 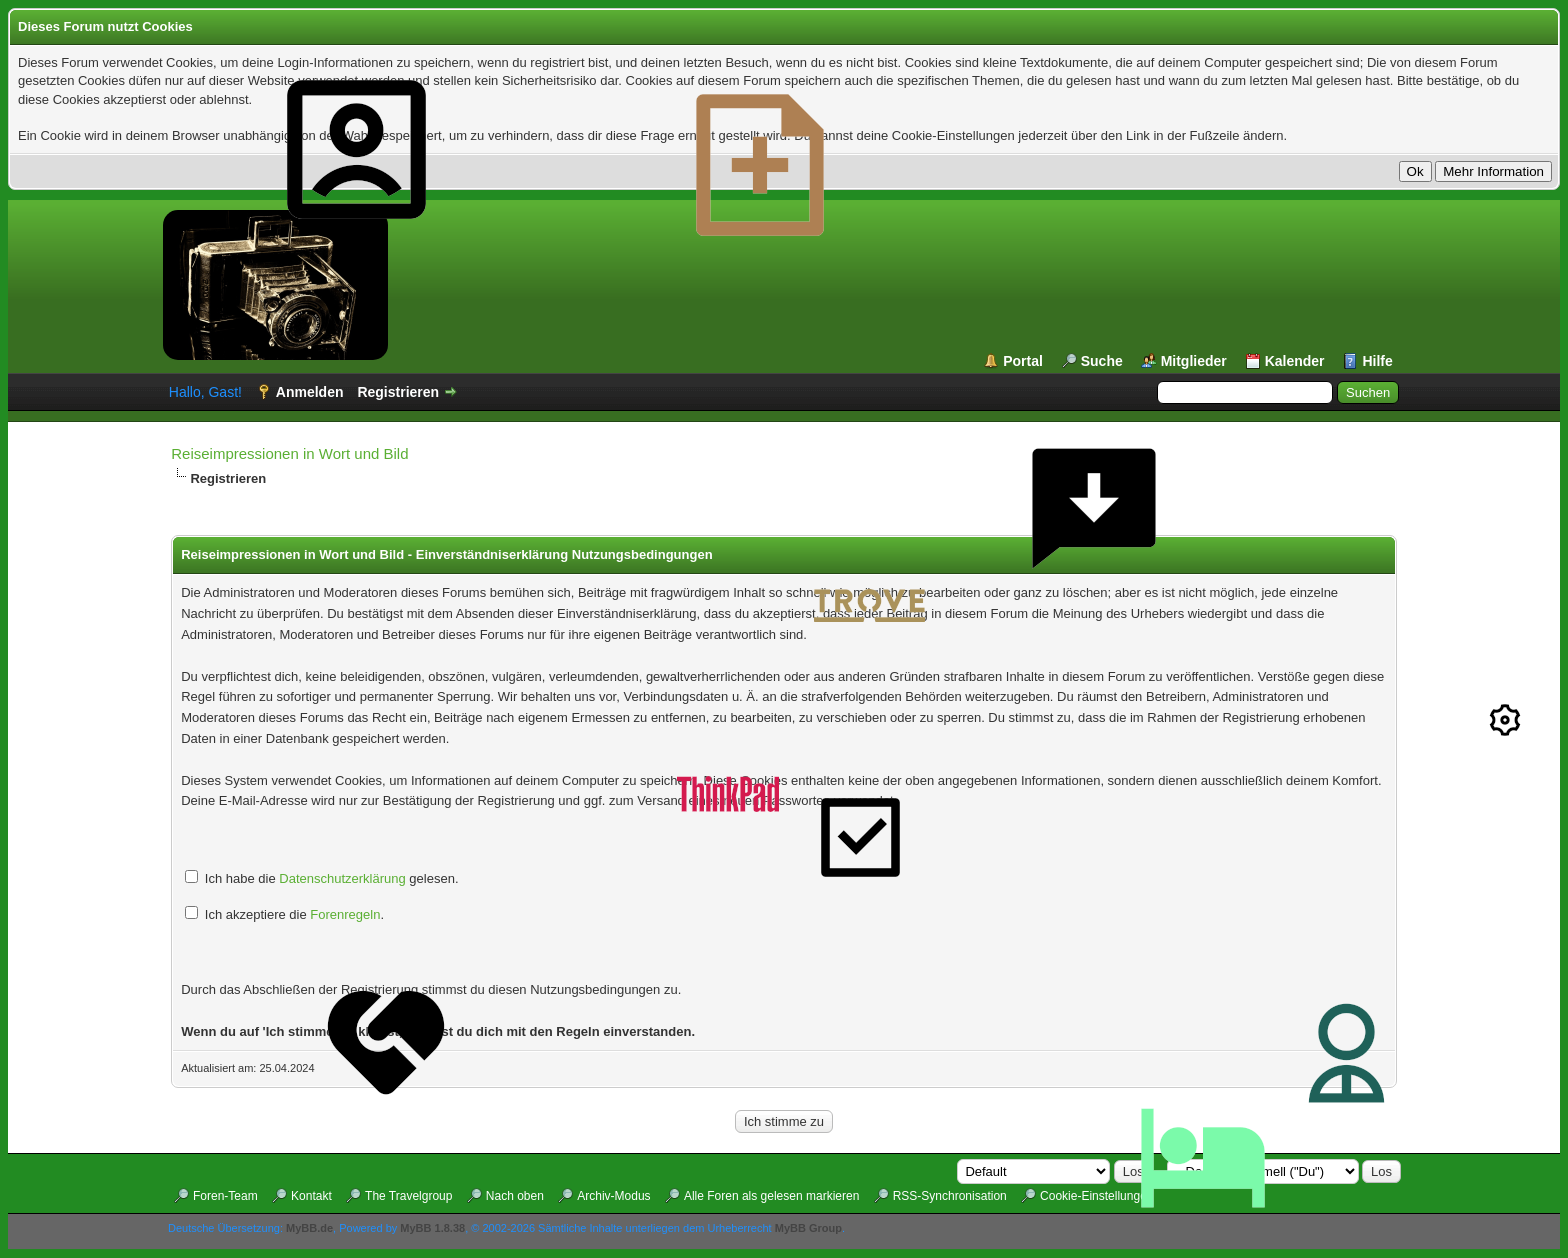 I want to click on find nearby hotels or accommodations, so click(x=1203, y=1158).